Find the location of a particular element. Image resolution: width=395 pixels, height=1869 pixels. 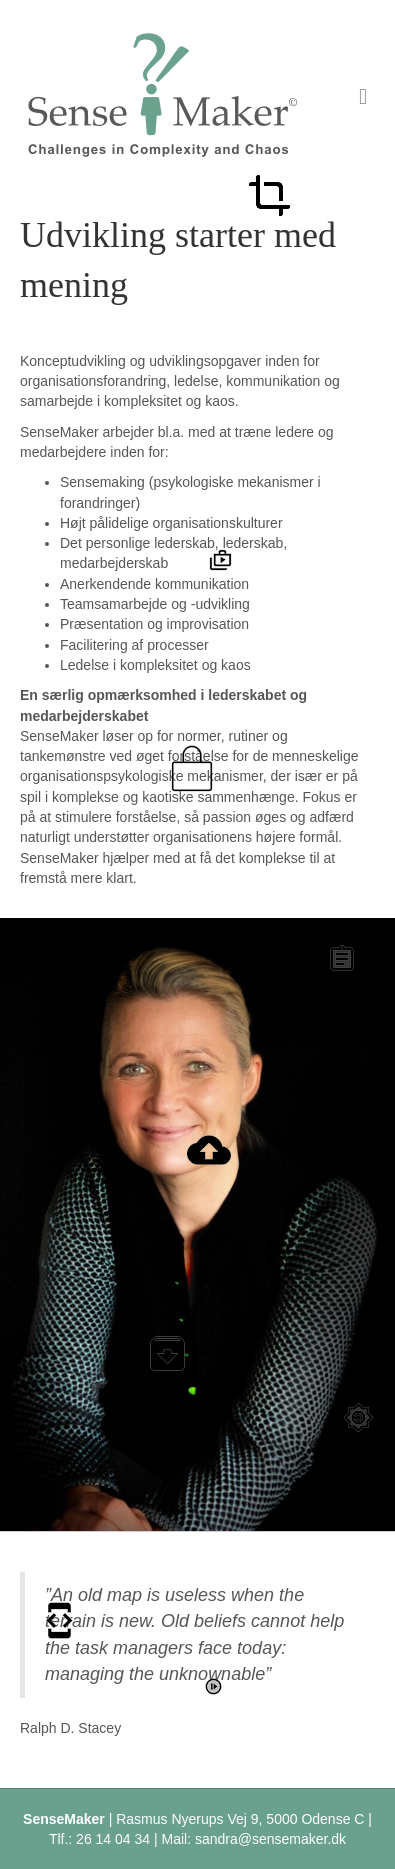

lock or secure this item is located at coordinates (192, 771).